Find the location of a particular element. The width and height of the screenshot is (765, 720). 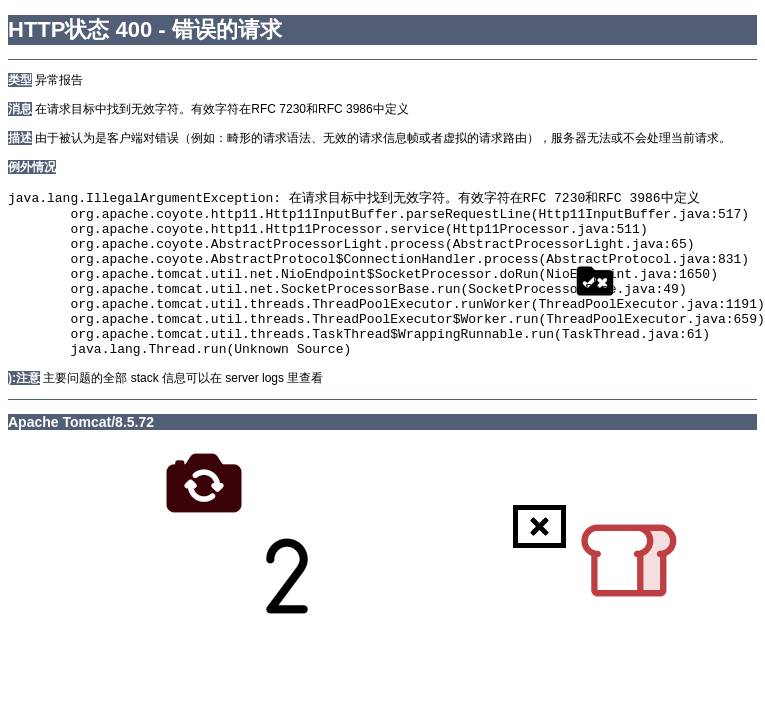

cancel or close a presentation is located at coordinates (539, 526).